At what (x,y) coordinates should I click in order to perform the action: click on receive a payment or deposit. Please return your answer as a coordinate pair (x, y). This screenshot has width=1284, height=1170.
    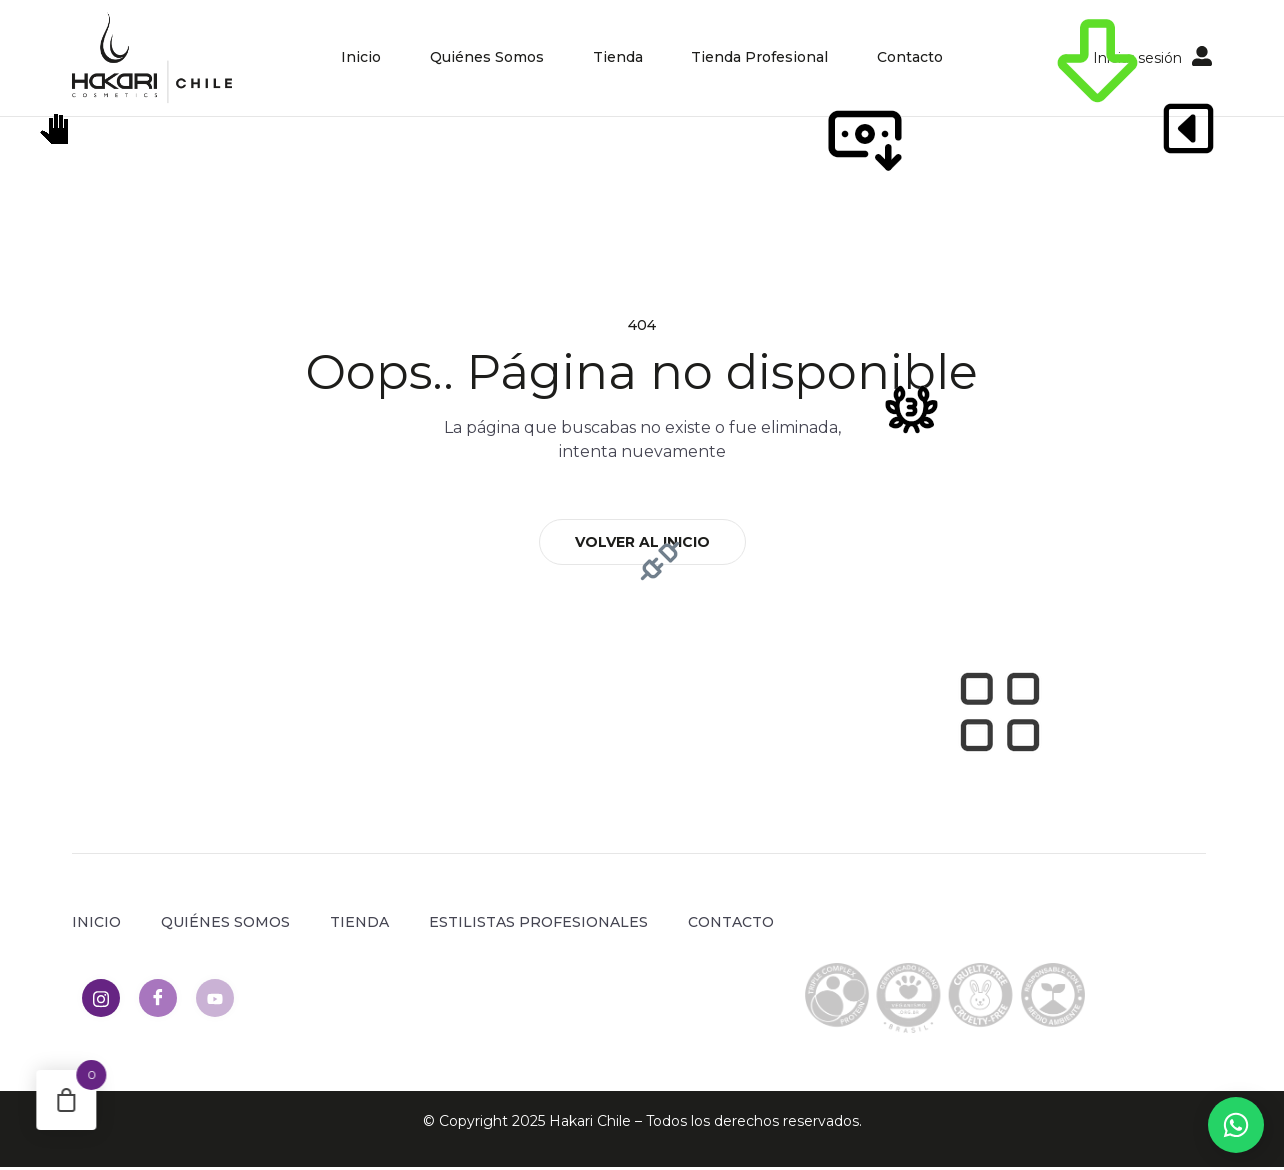
    Looking at the image, I should click on (865, 134).